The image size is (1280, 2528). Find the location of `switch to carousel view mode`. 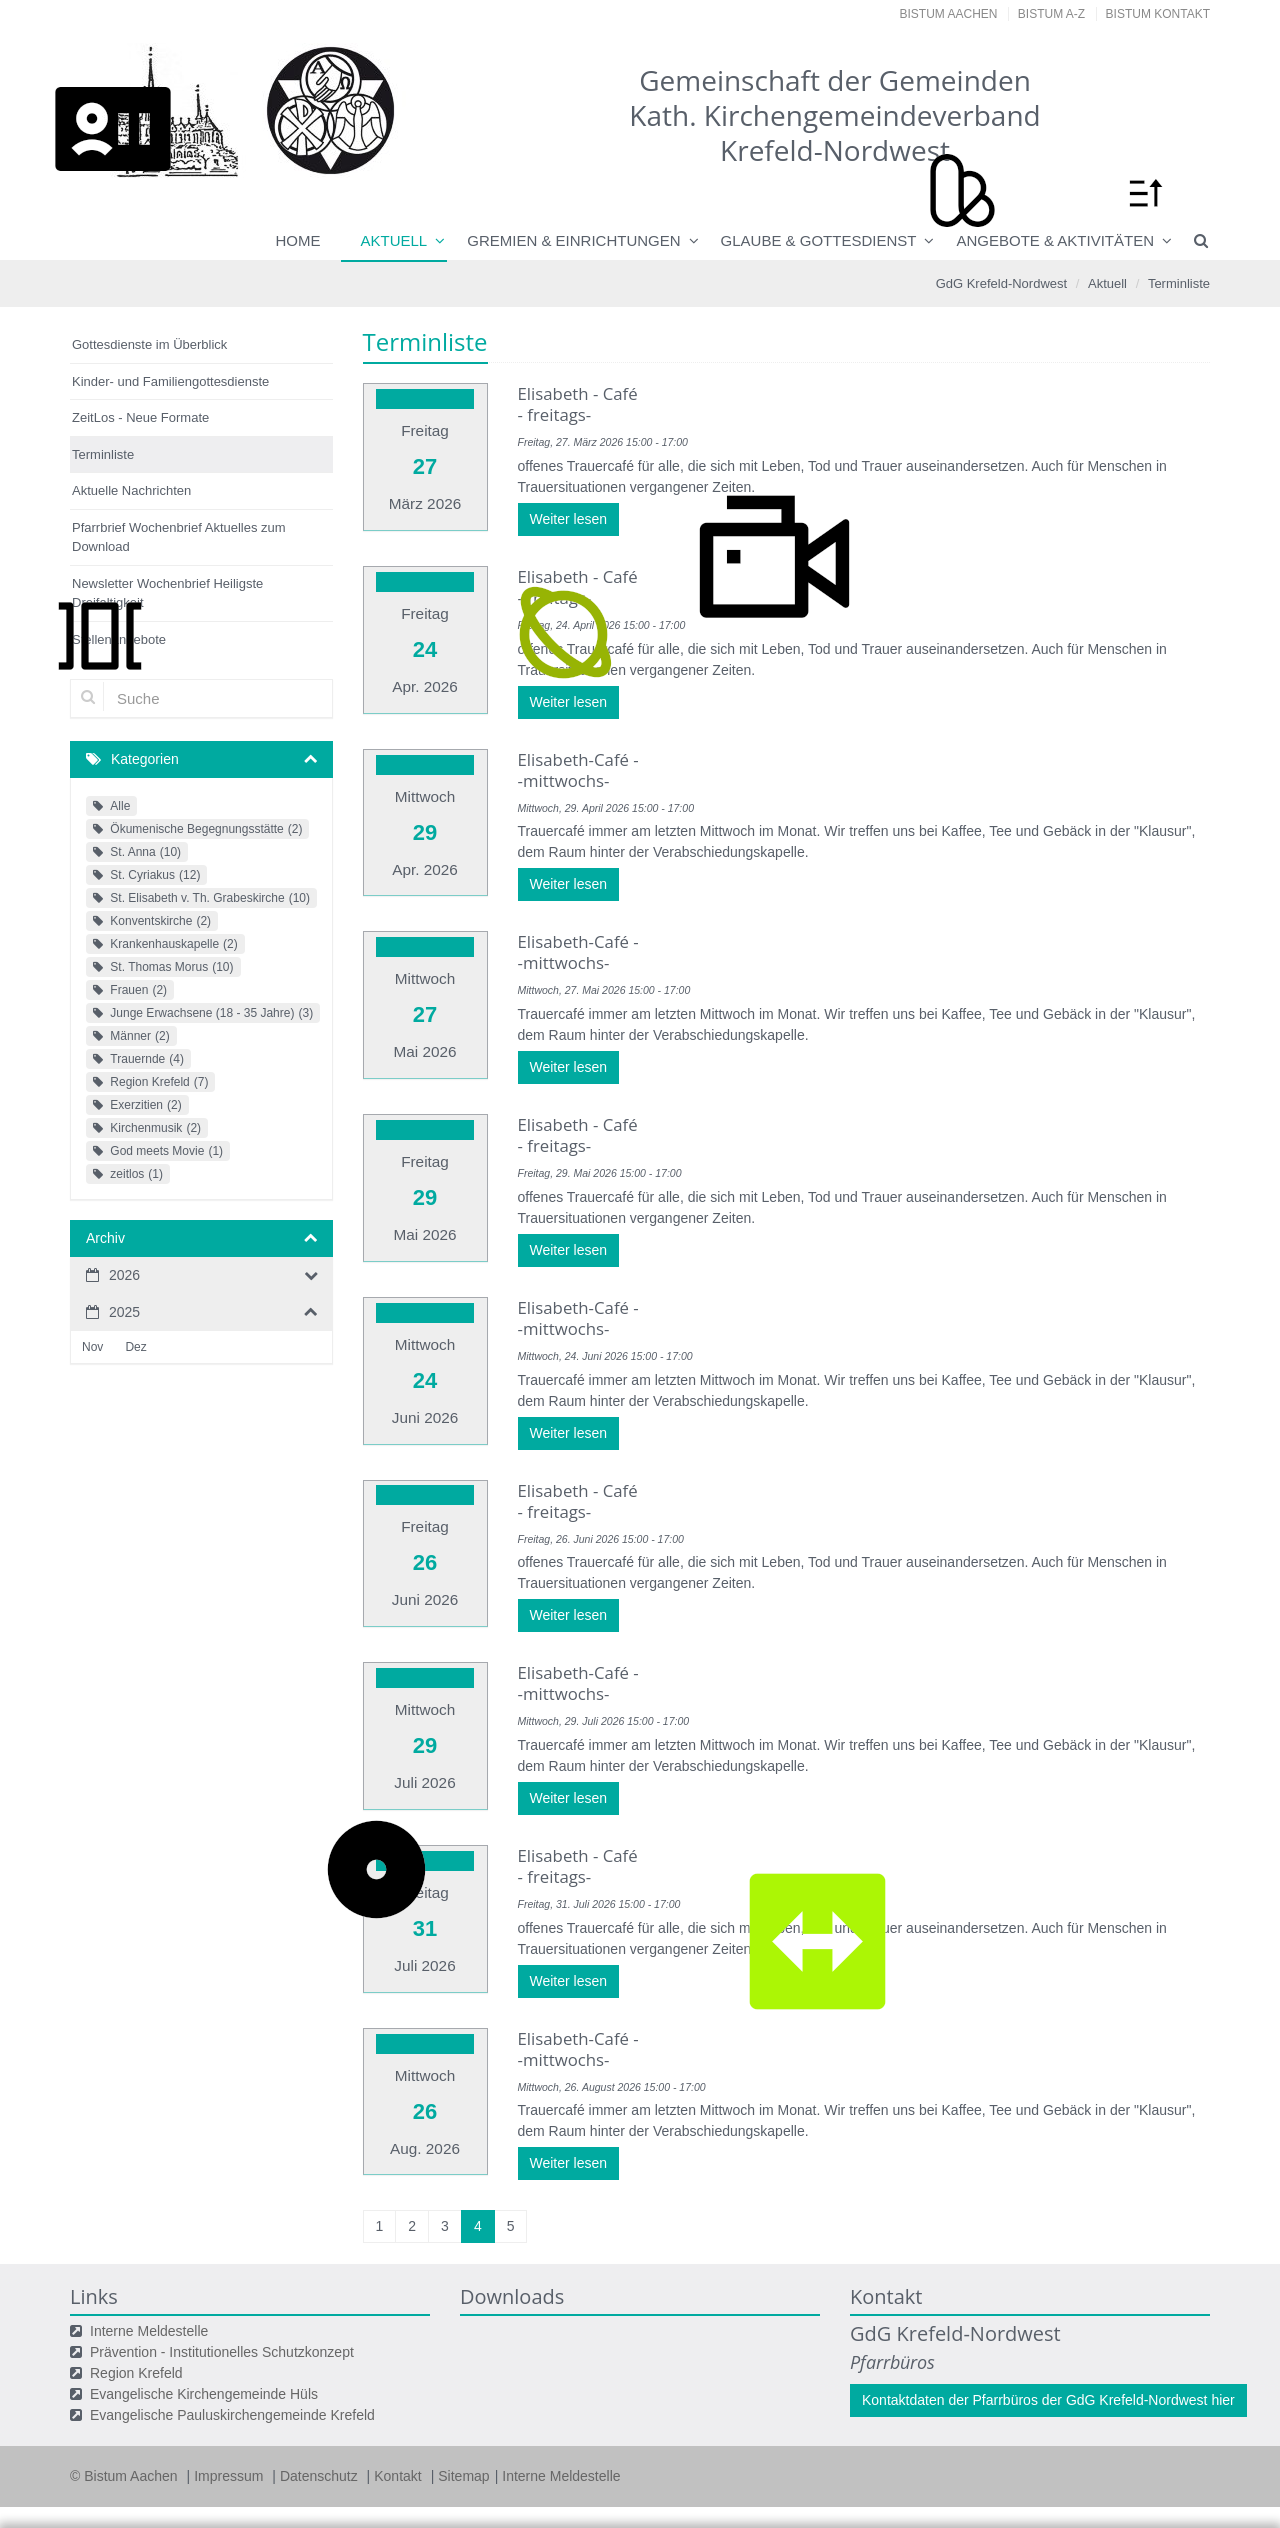

switch to carousel view mode is located at coordinates (100, 636).